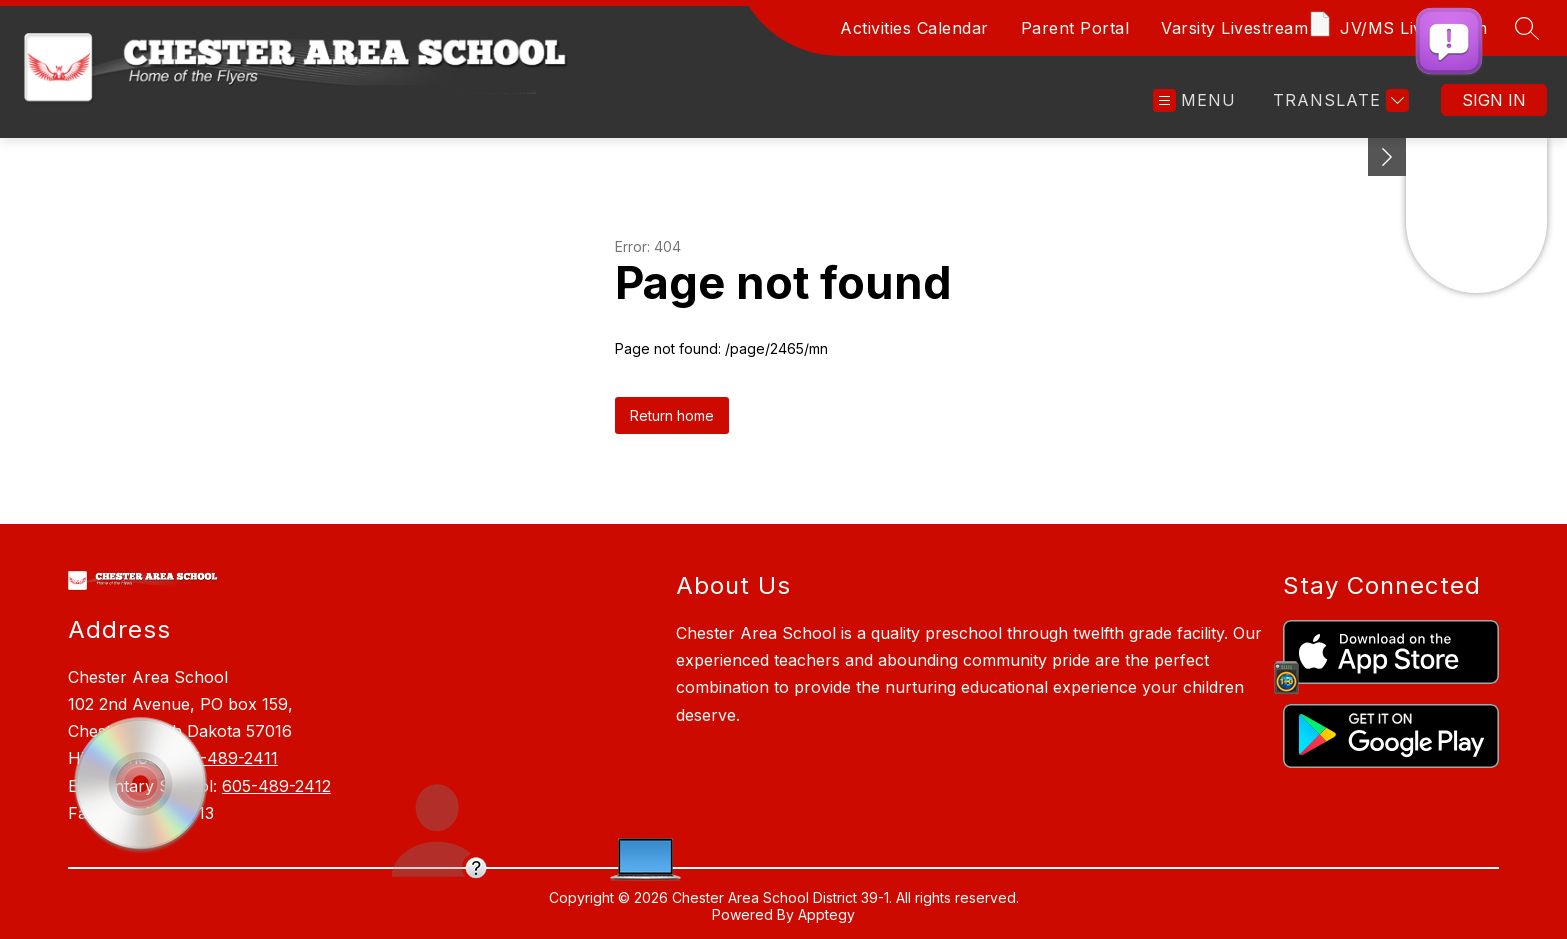  Describe the element at coordinates (140, 786) in the screenshot. I see `access CD or optical disc drive` at that location.